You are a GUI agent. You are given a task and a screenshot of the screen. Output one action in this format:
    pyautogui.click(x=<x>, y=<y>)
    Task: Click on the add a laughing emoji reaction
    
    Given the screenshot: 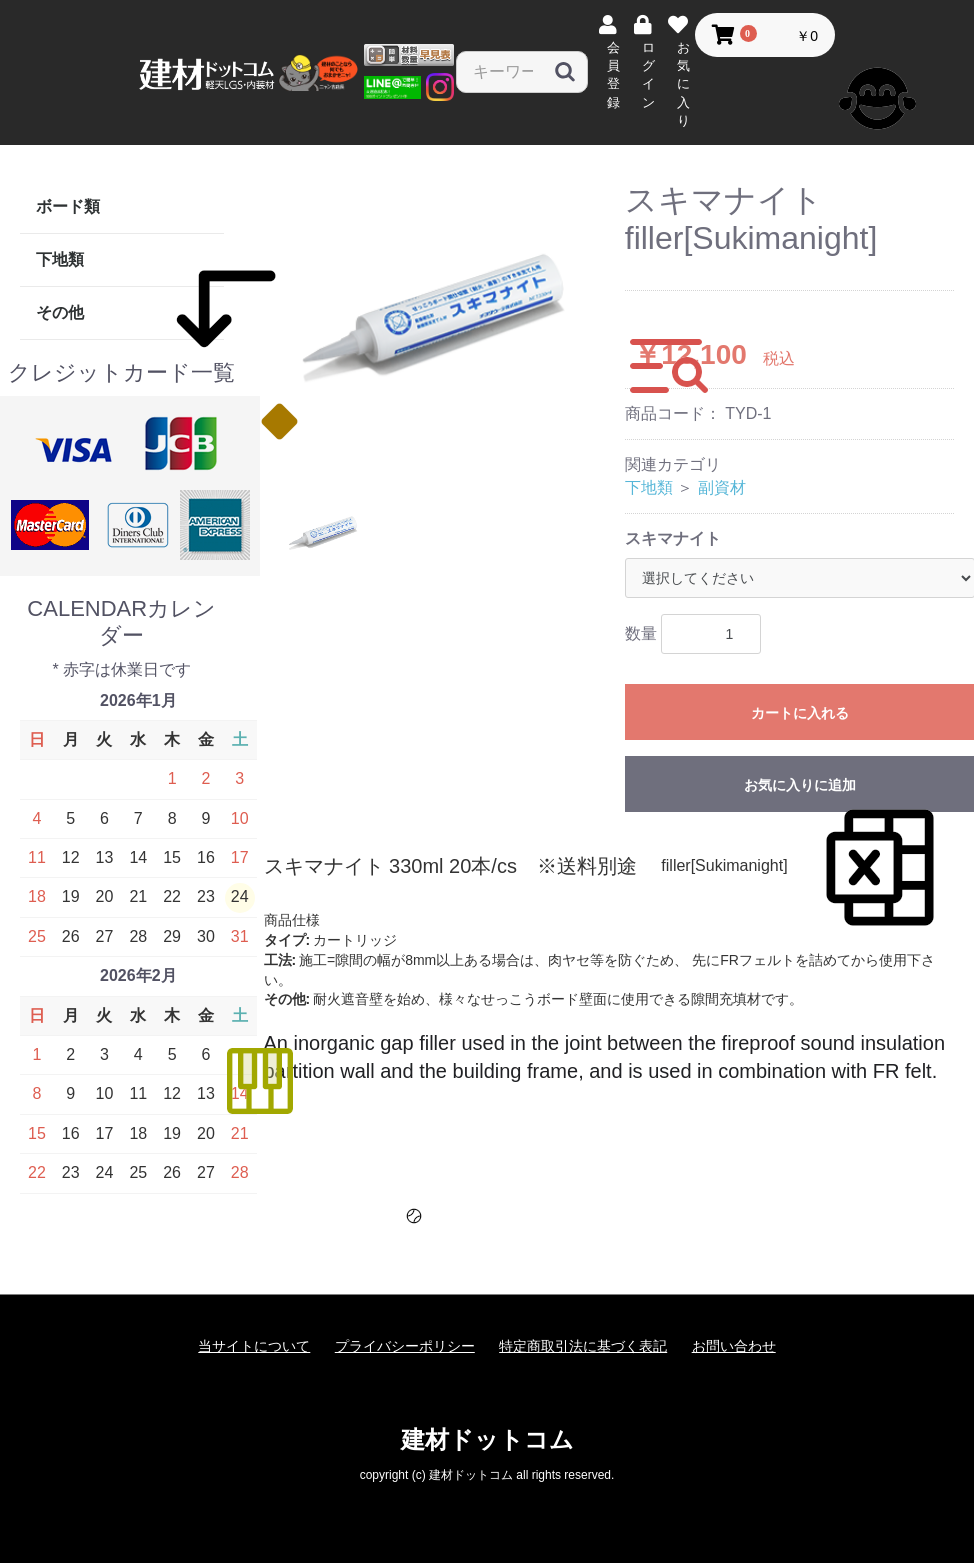 What is the action you would take?
    pyautogui.click(x=877, y=98)
    